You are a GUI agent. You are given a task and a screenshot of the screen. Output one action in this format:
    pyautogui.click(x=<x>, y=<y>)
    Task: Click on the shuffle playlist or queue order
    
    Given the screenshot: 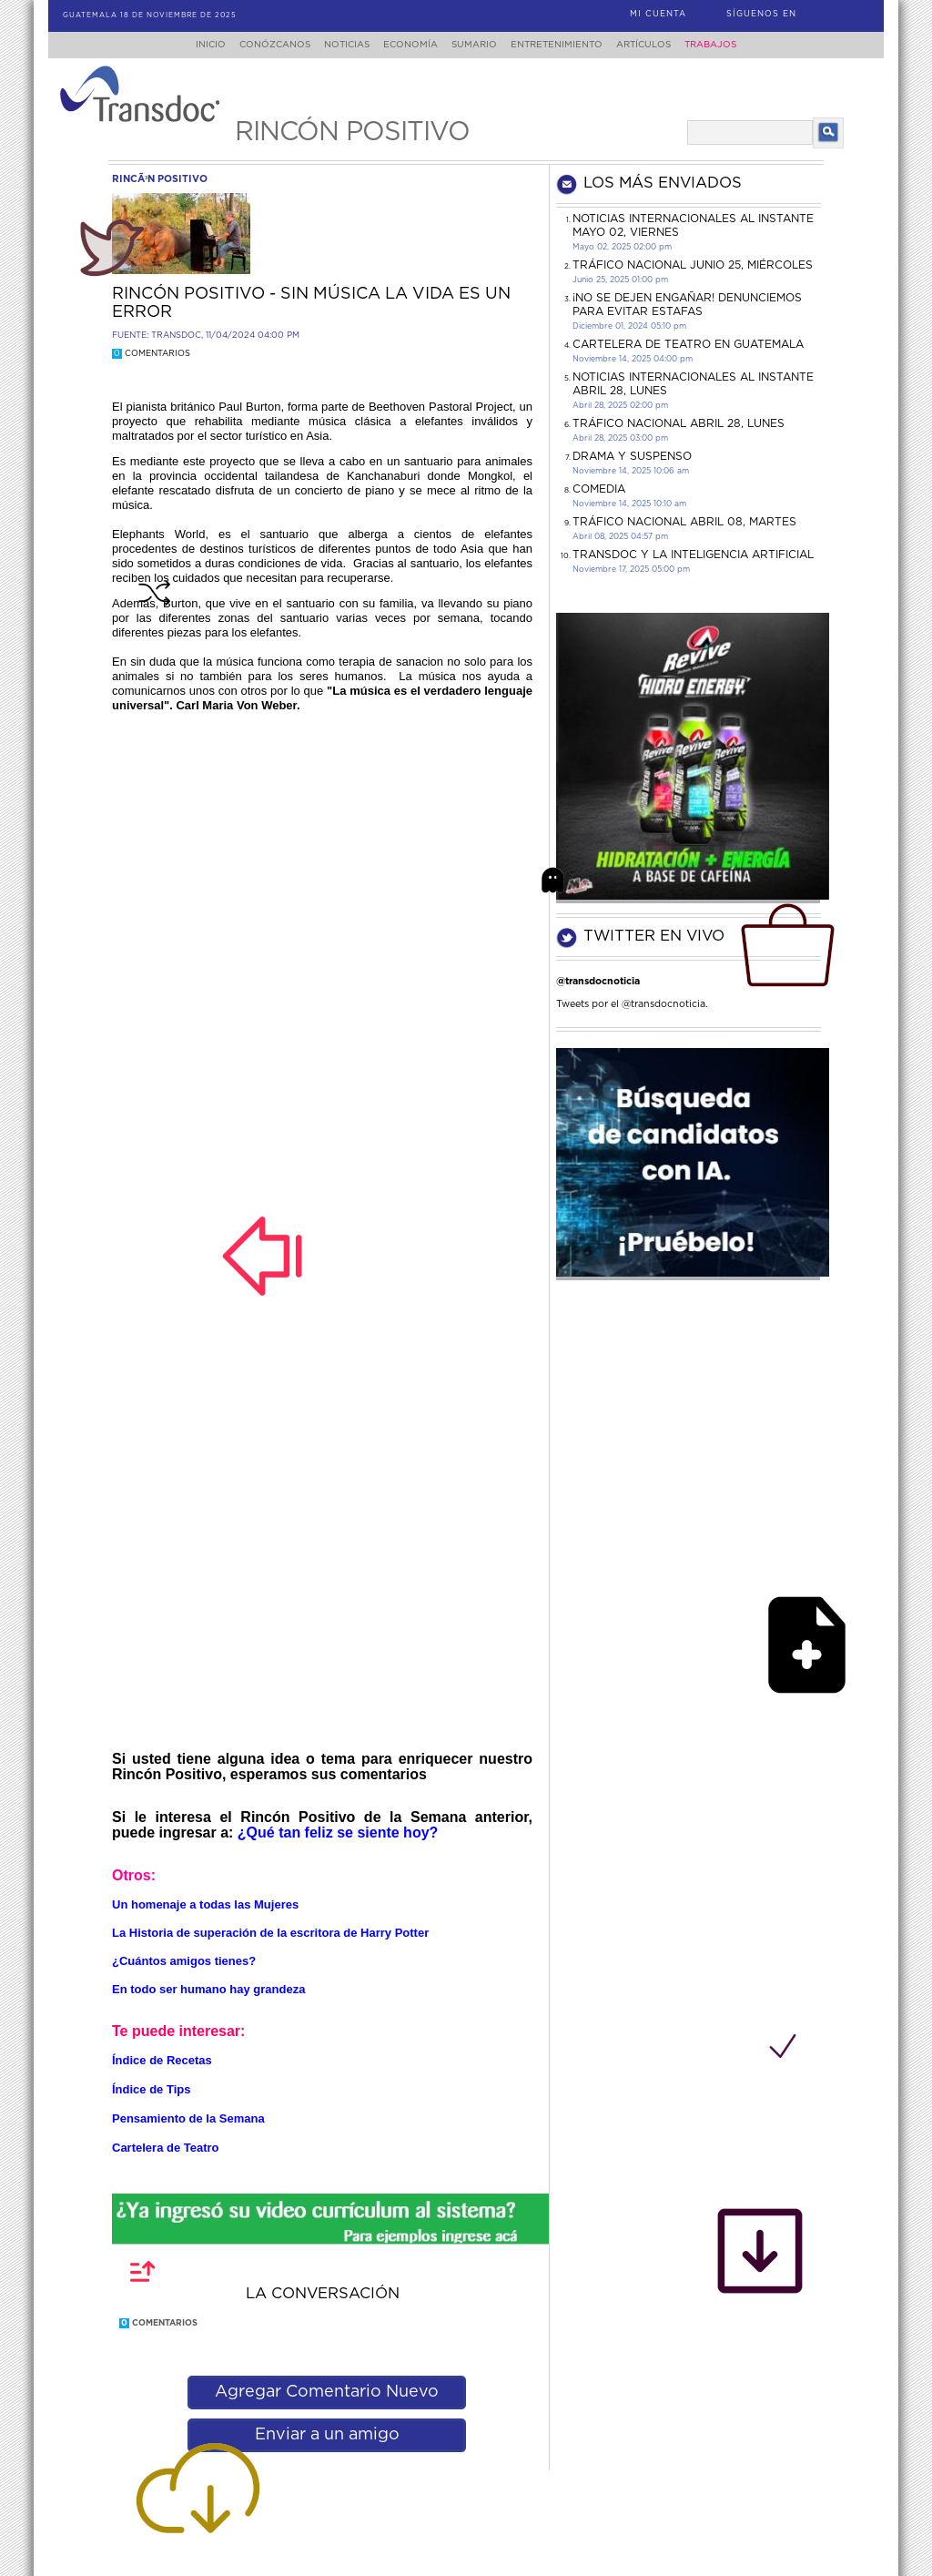 What is the action you would take?
    pyautogui.click(x=154, y=593)
    